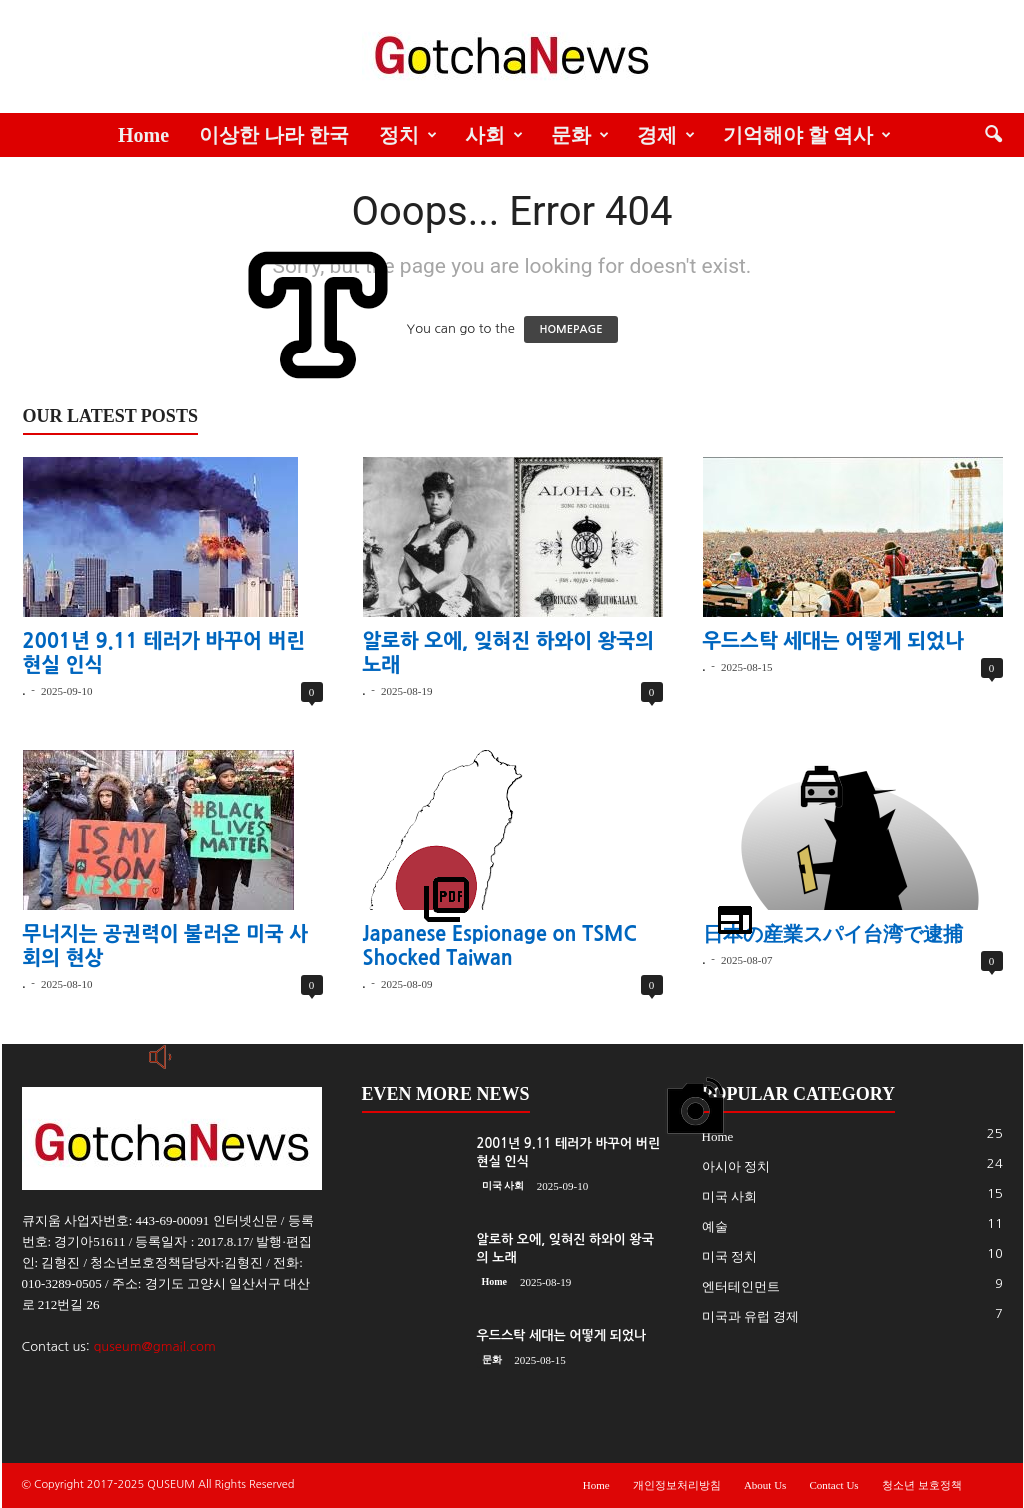 This screenshot has width=1024, height=1508. I want to click on audio playing at low volume, so click(162, 1057).